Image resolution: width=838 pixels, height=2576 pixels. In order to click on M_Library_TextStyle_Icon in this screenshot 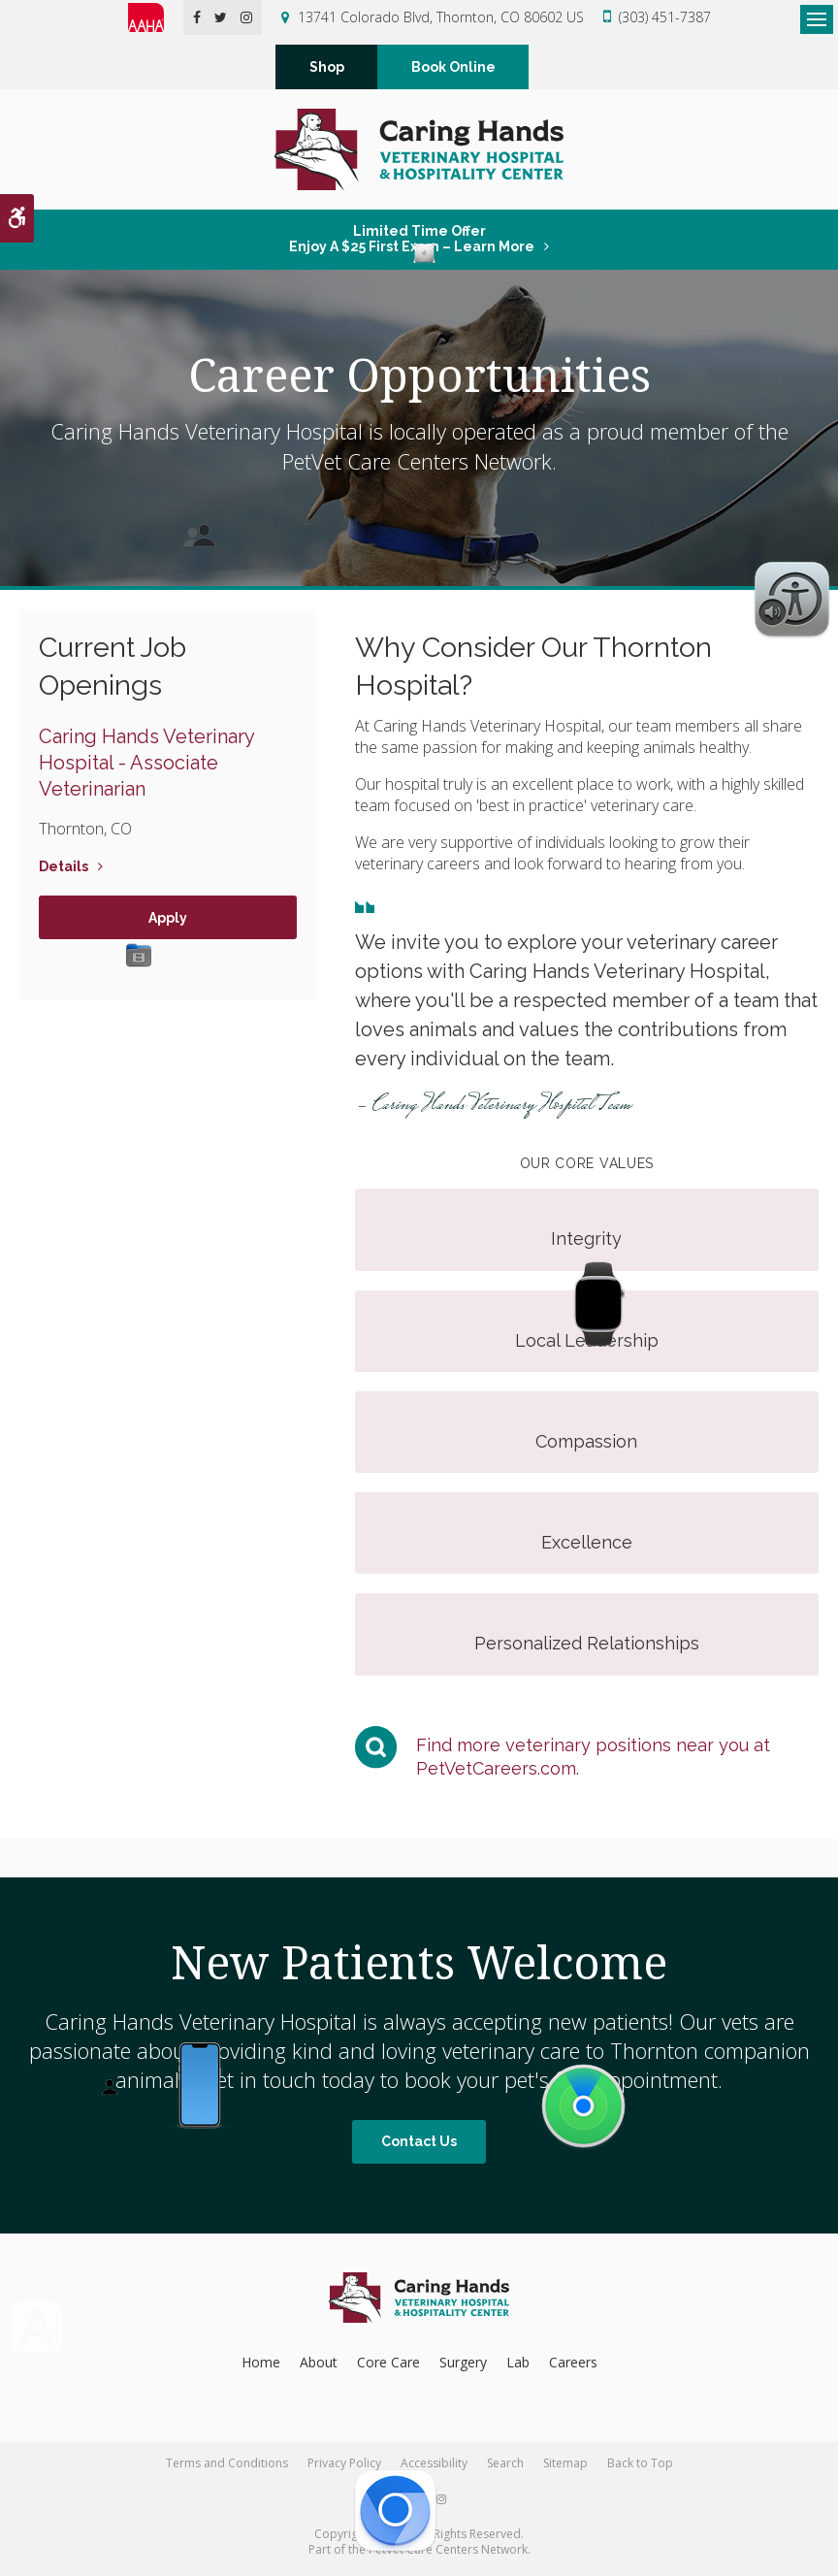, I will do `click(37, 2327)`.